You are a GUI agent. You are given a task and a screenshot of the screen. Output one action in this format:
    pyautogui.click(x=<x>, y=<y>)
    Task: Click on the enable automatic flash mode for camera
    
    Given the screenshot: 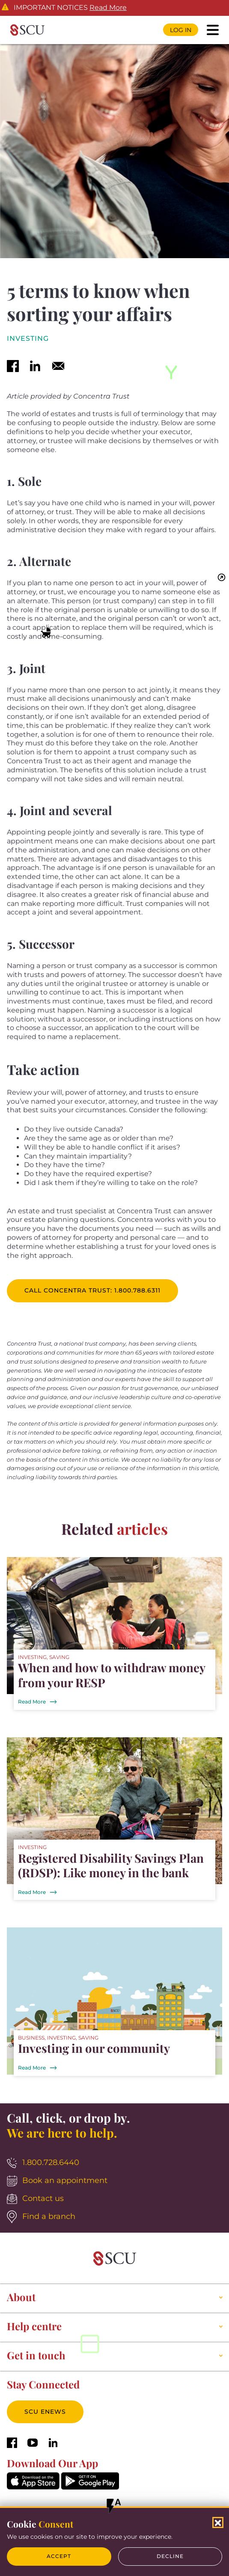 What is the action you would take?
    pyautogui.click(x=113, y=2506)
    